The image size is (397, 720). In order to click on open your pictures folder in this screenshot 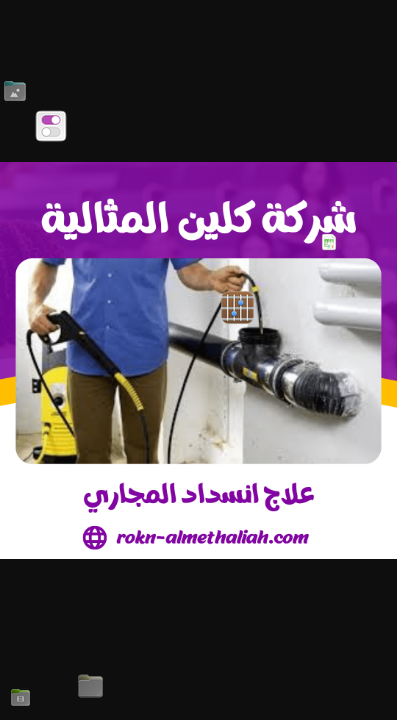, I will do `click(15, 91)`.